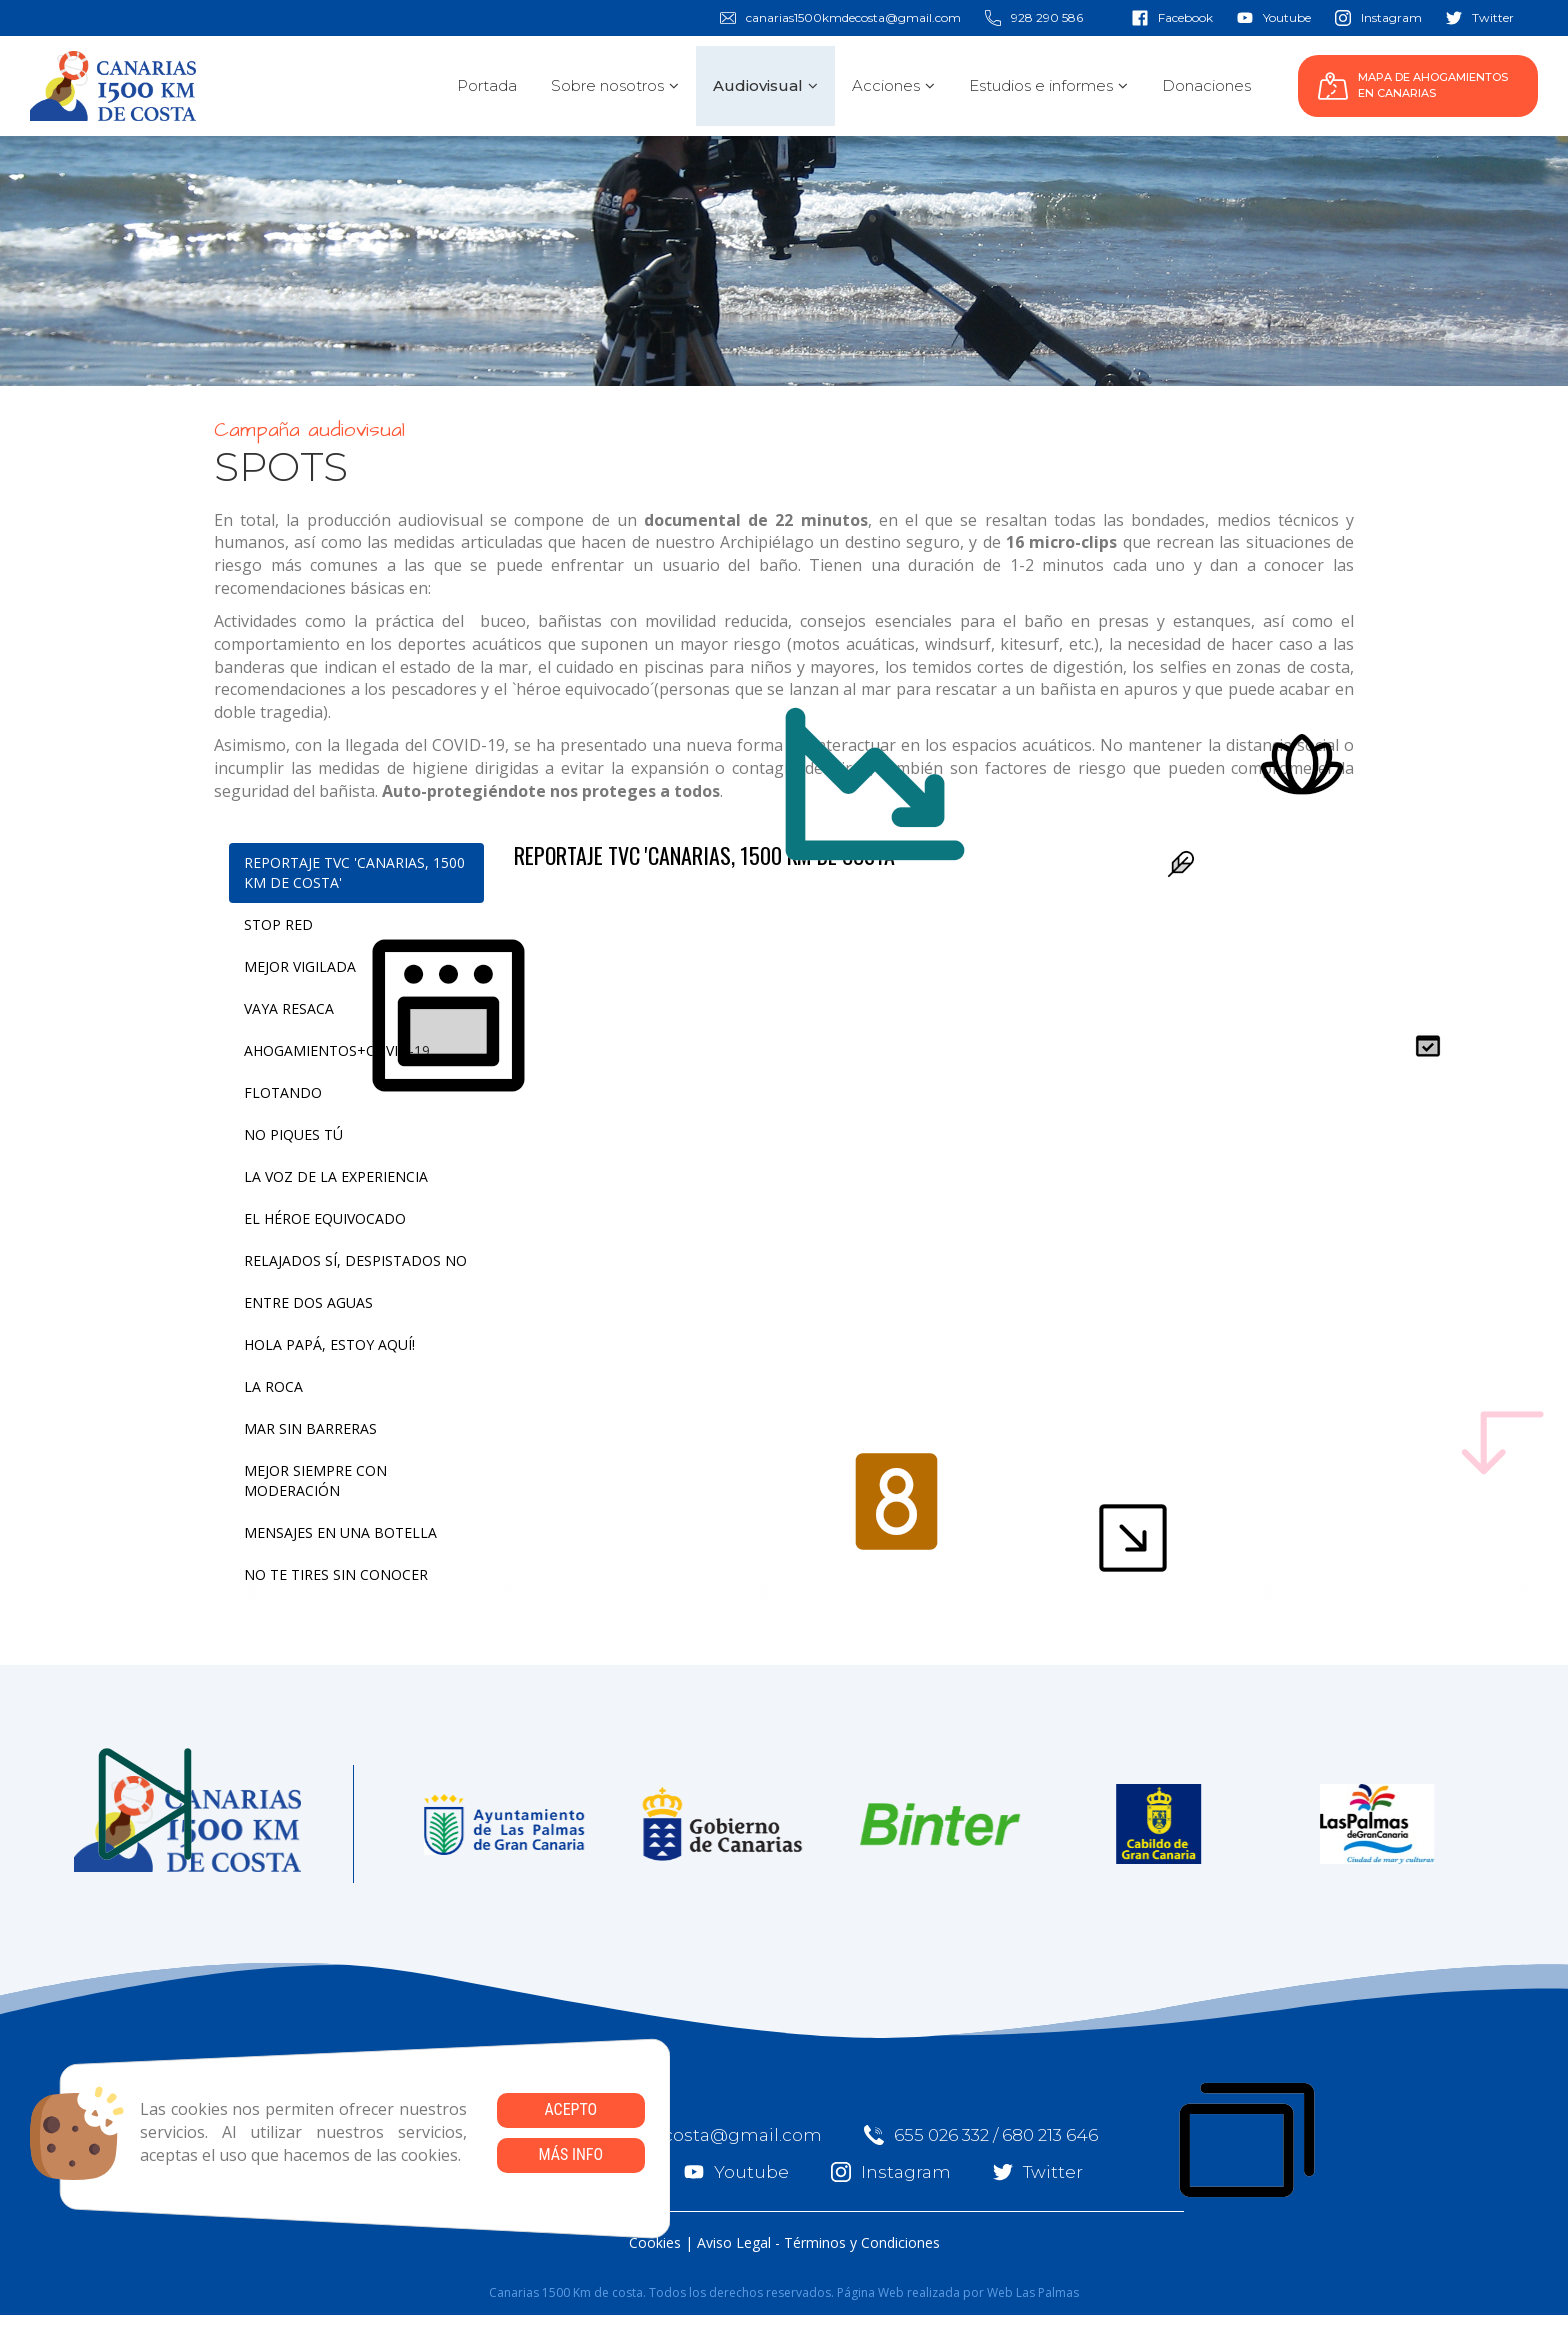 The image size is (1568, 2330). Describe the element at coordinates (145, 1804) in the screenshot. I see `skip to the next track or media item` at that location.